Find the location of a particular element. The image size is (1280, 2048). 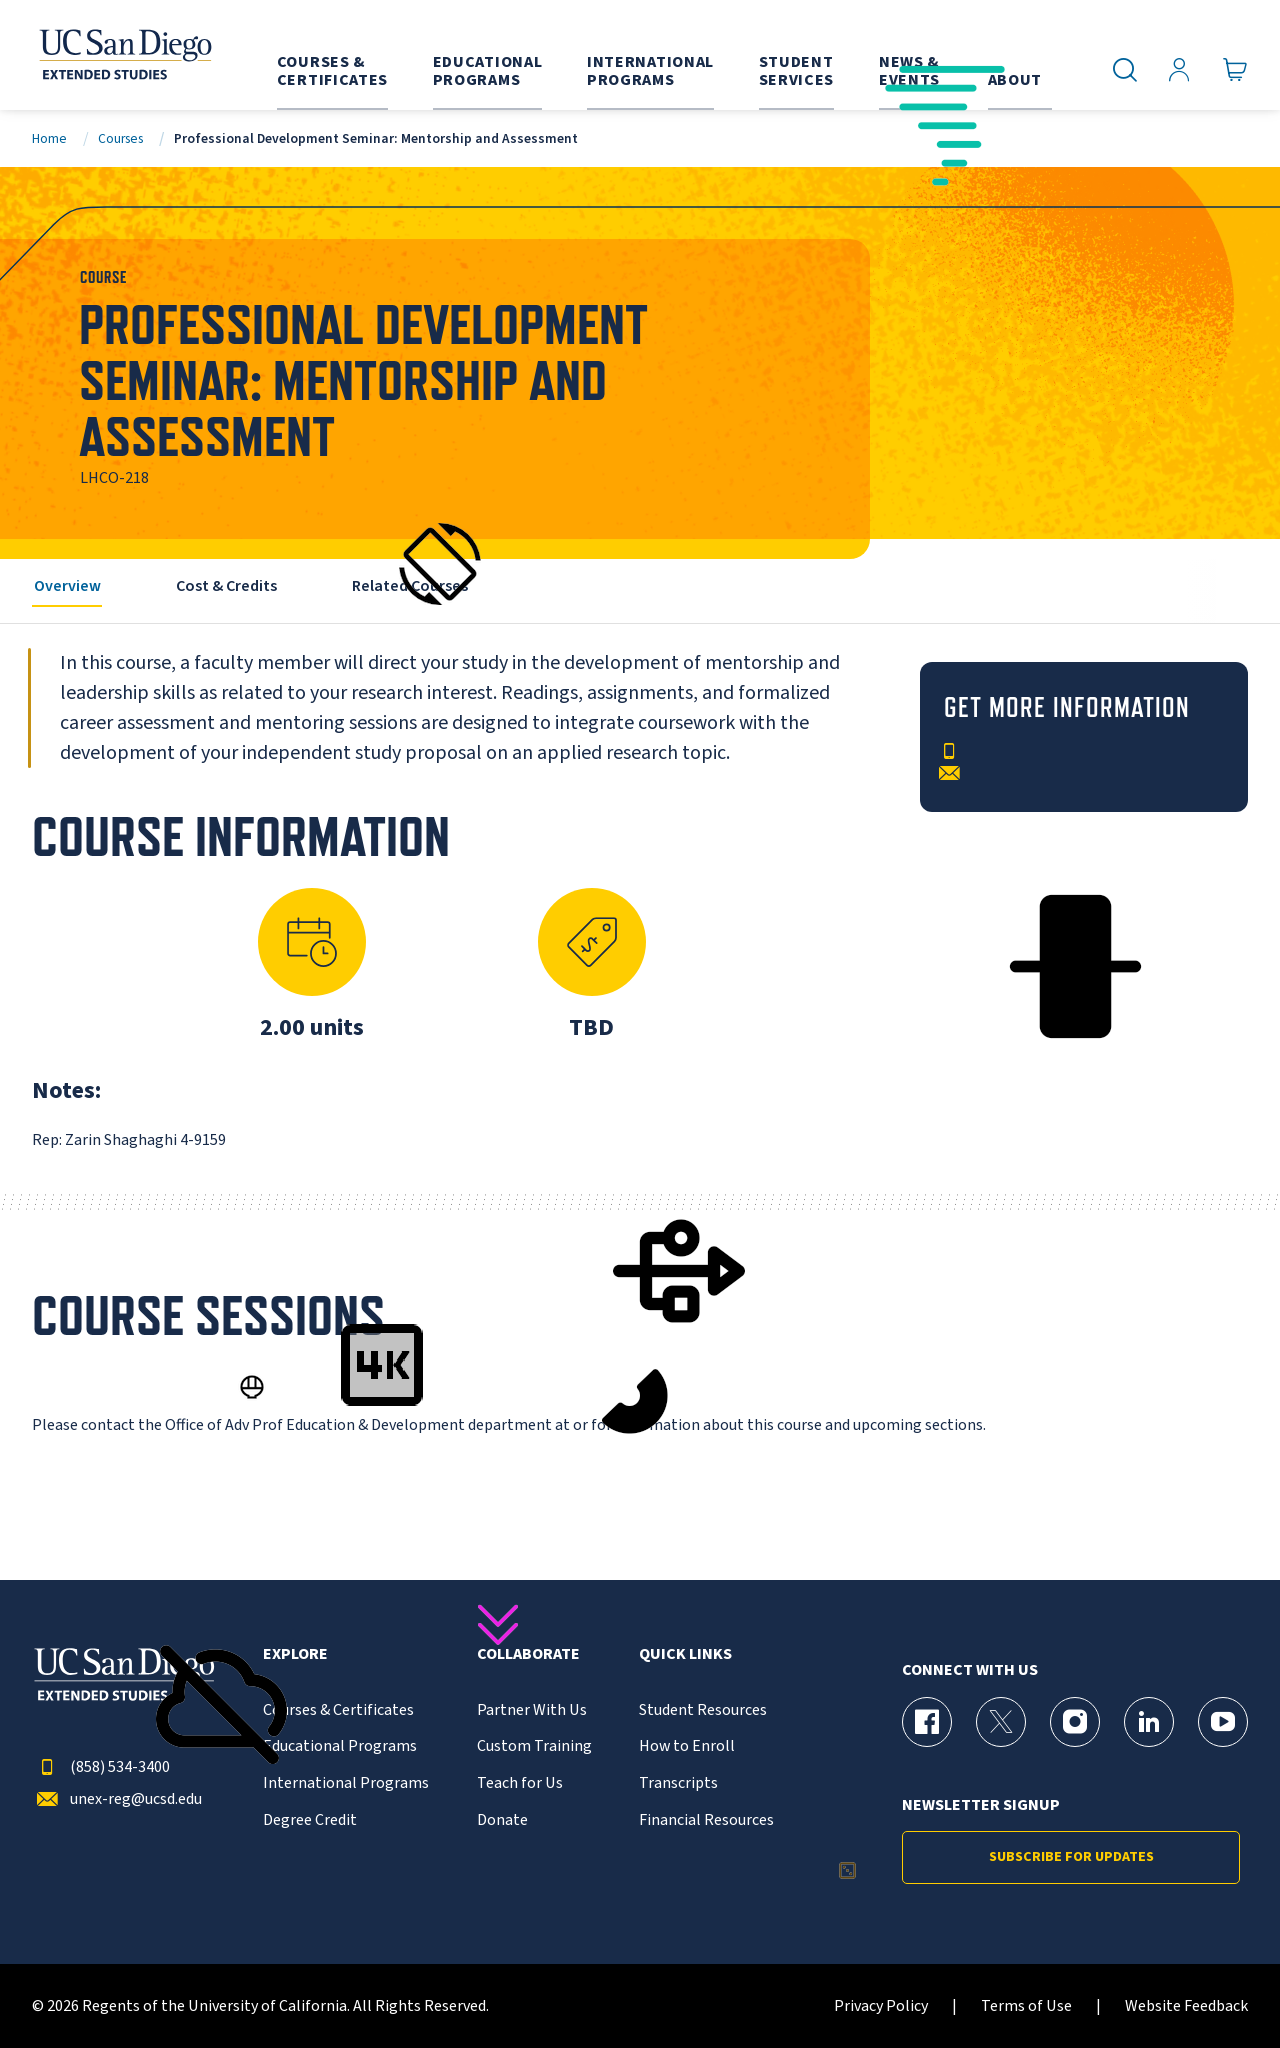

browse asian cuisine or rice dishes is located at coordinates (252, 1387).